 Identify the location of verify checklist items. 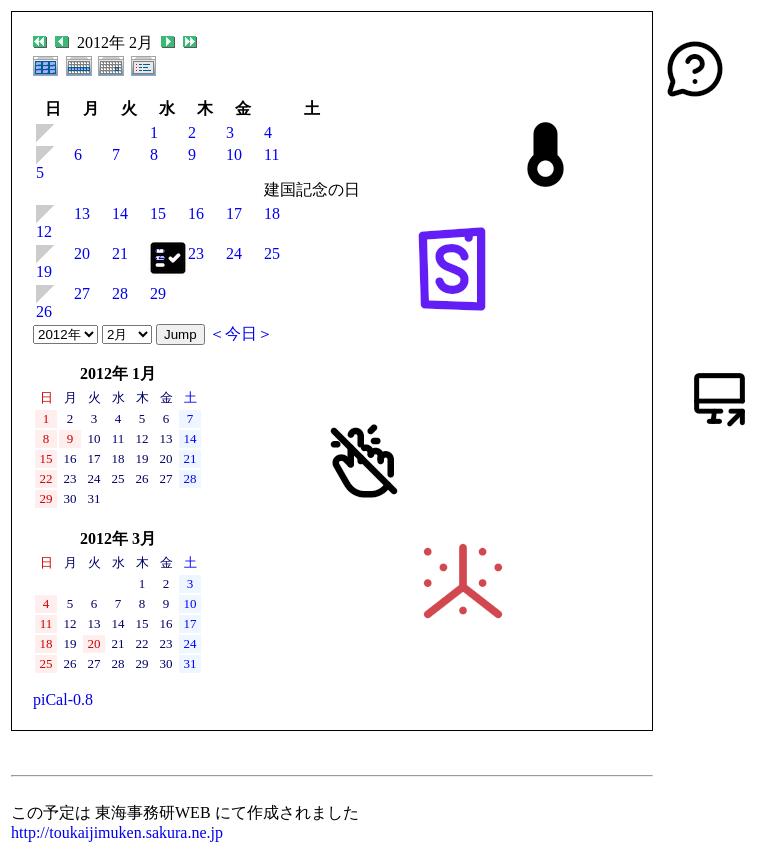
(168, 258).